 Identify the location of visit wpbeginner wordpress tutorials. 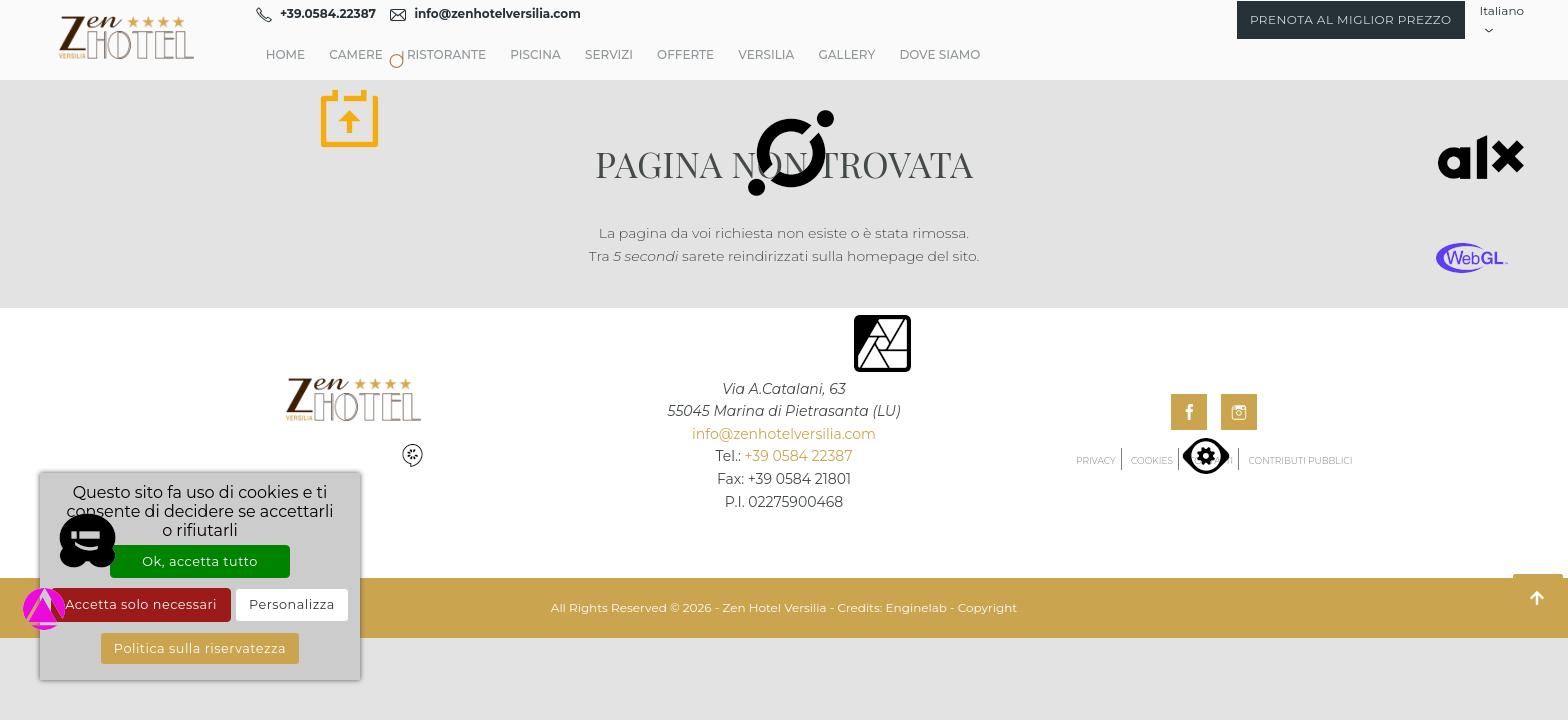
(87, 540).